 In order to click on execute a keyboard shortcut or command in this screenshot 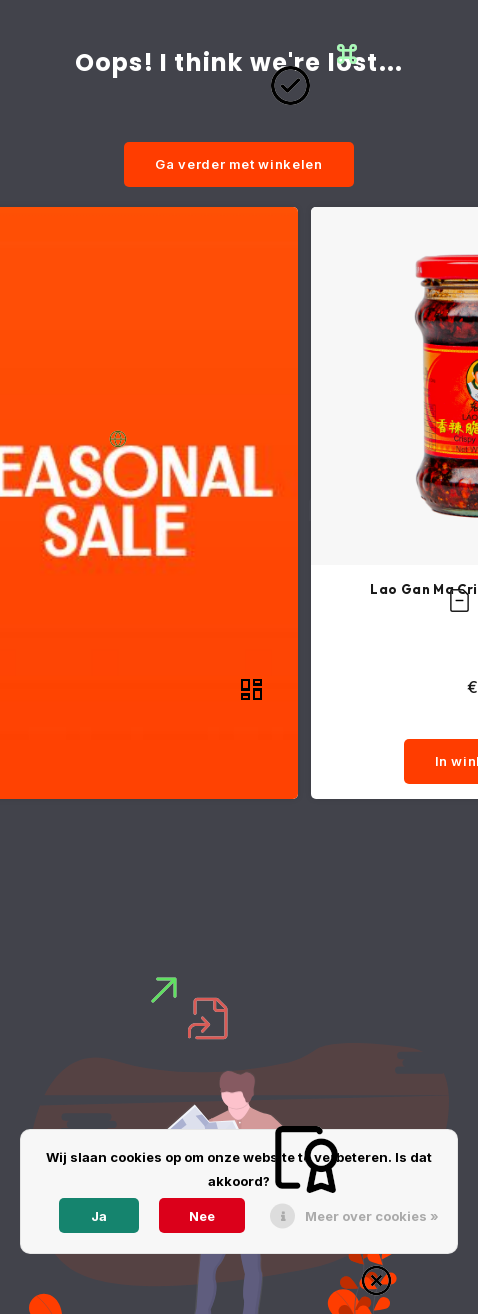, I will do `click(347, 54)`.